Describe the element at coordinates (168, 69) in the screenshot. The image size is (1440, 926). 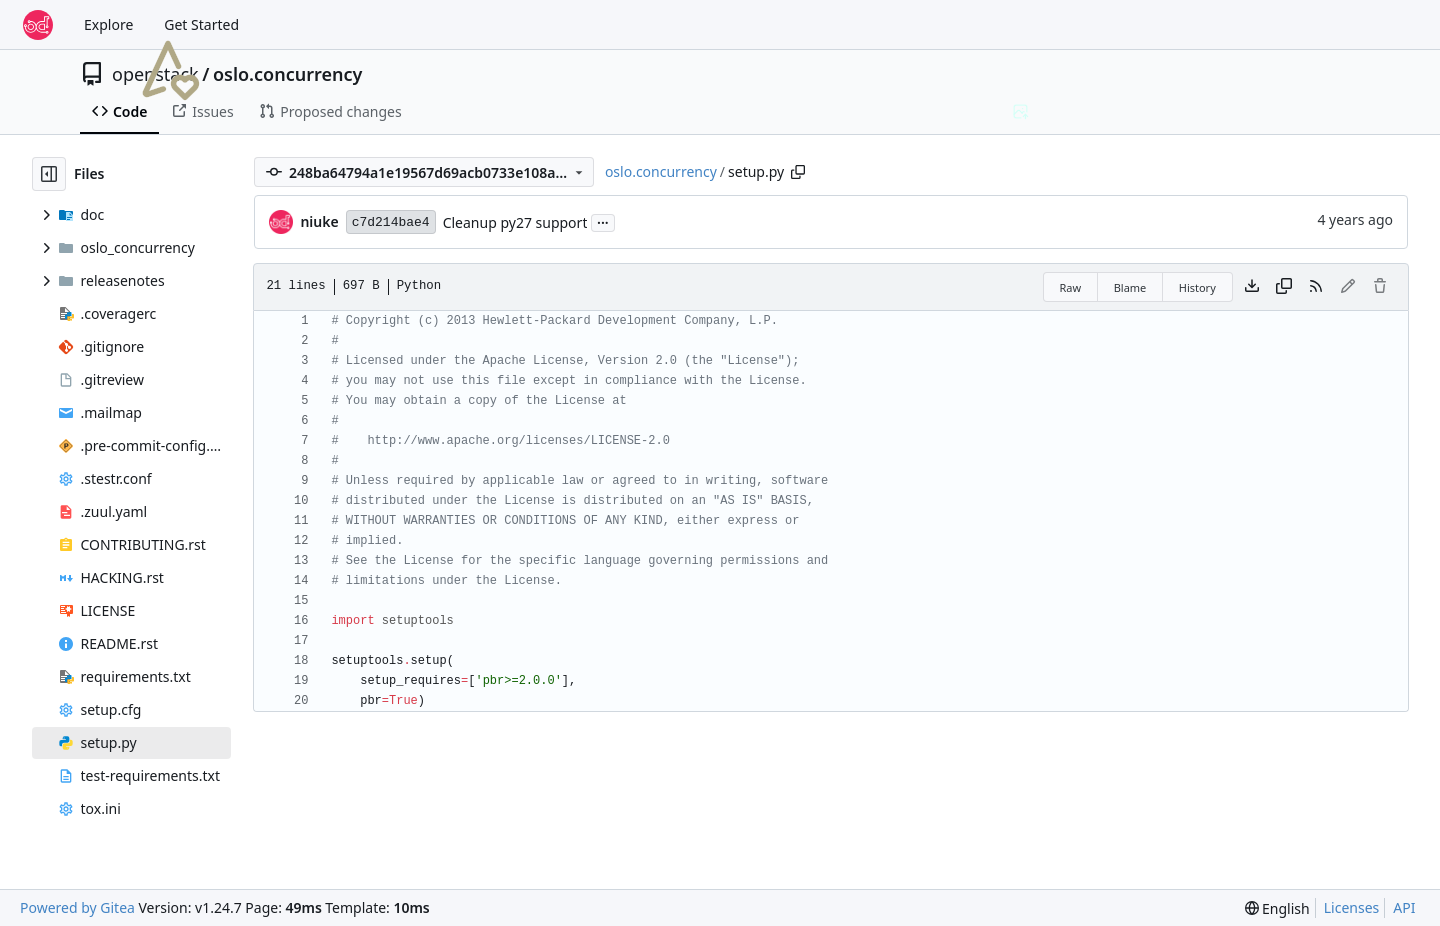
I see `navigate to a favorite or saved location` at that location.